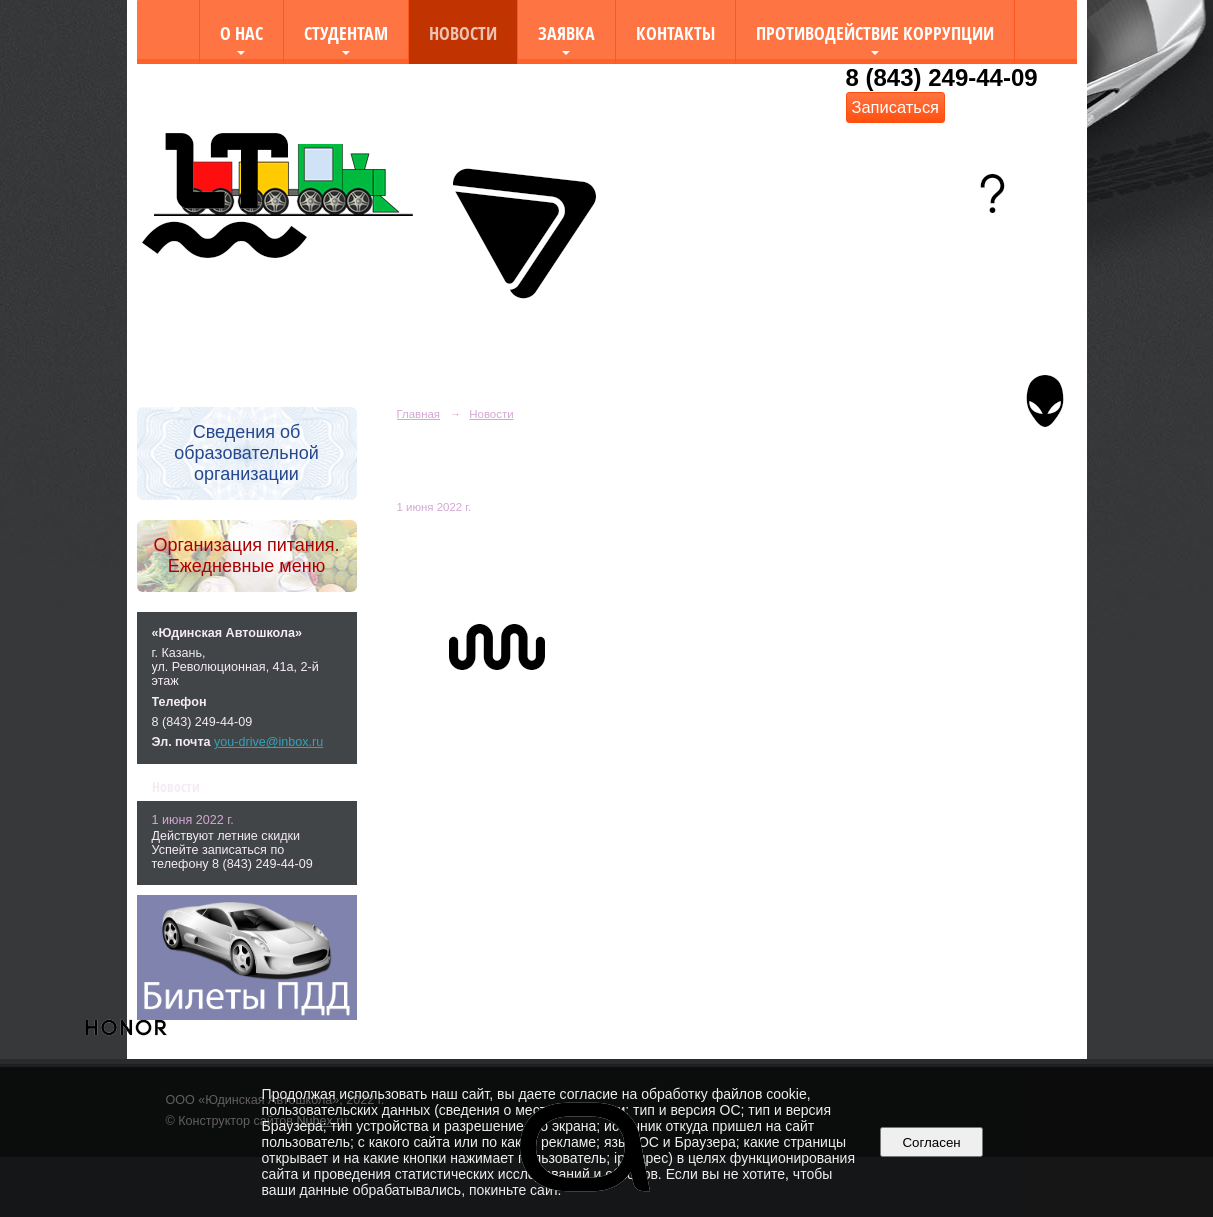 Image resolution: width=1213 pixels, height=1217 pixels. Describe the element at coordinates (497, 647) in the screenshot. I see `visit kununu employer review platform` at that location.